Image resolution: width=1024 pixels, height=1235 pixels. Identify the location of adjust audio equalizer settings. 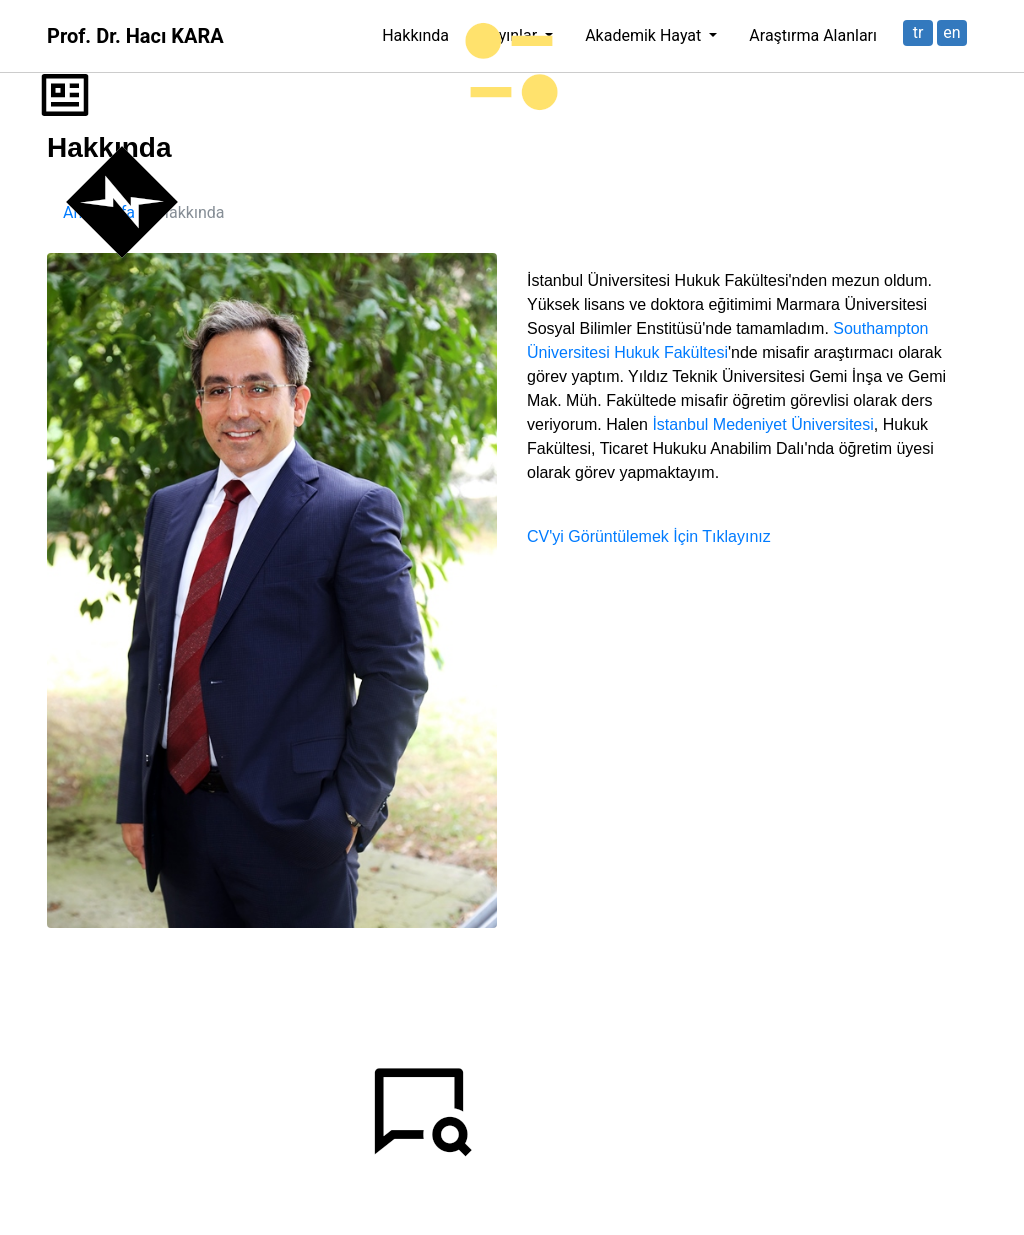
(511, 66).